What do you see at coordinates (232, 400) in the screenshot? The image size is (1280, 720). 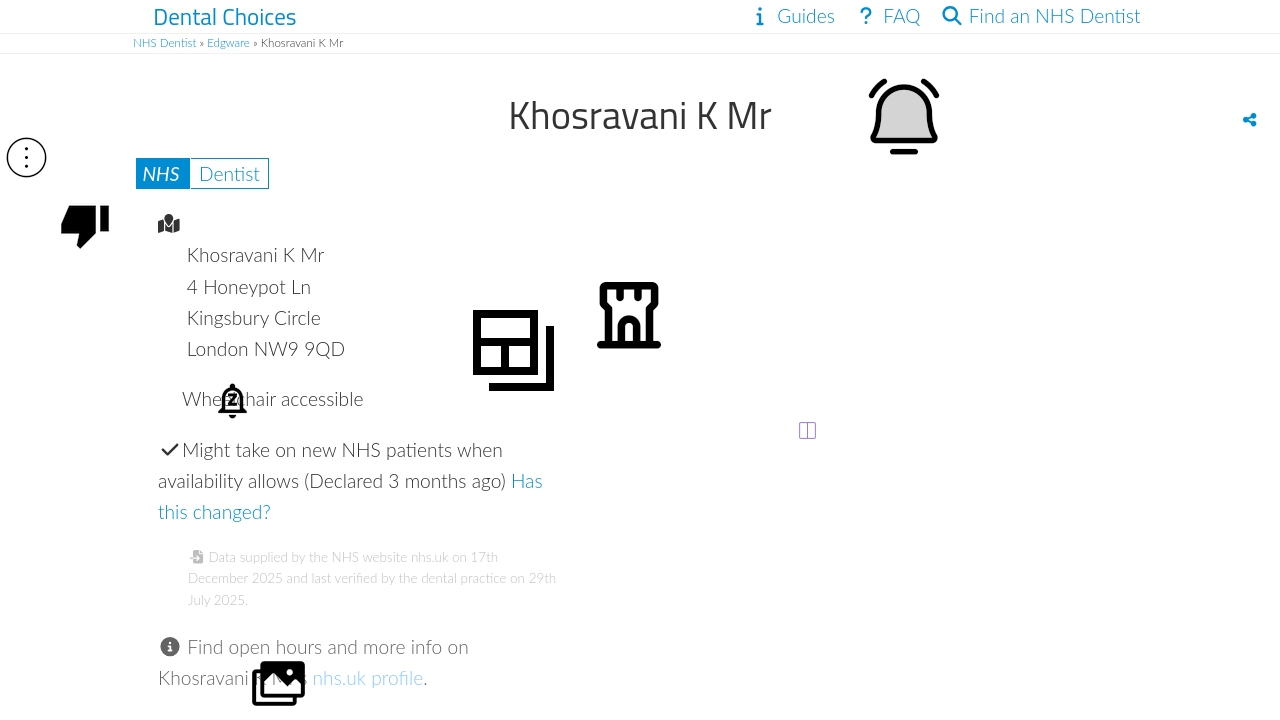 I see `notifications are currently snoozed` at bounding box center [232, 400].